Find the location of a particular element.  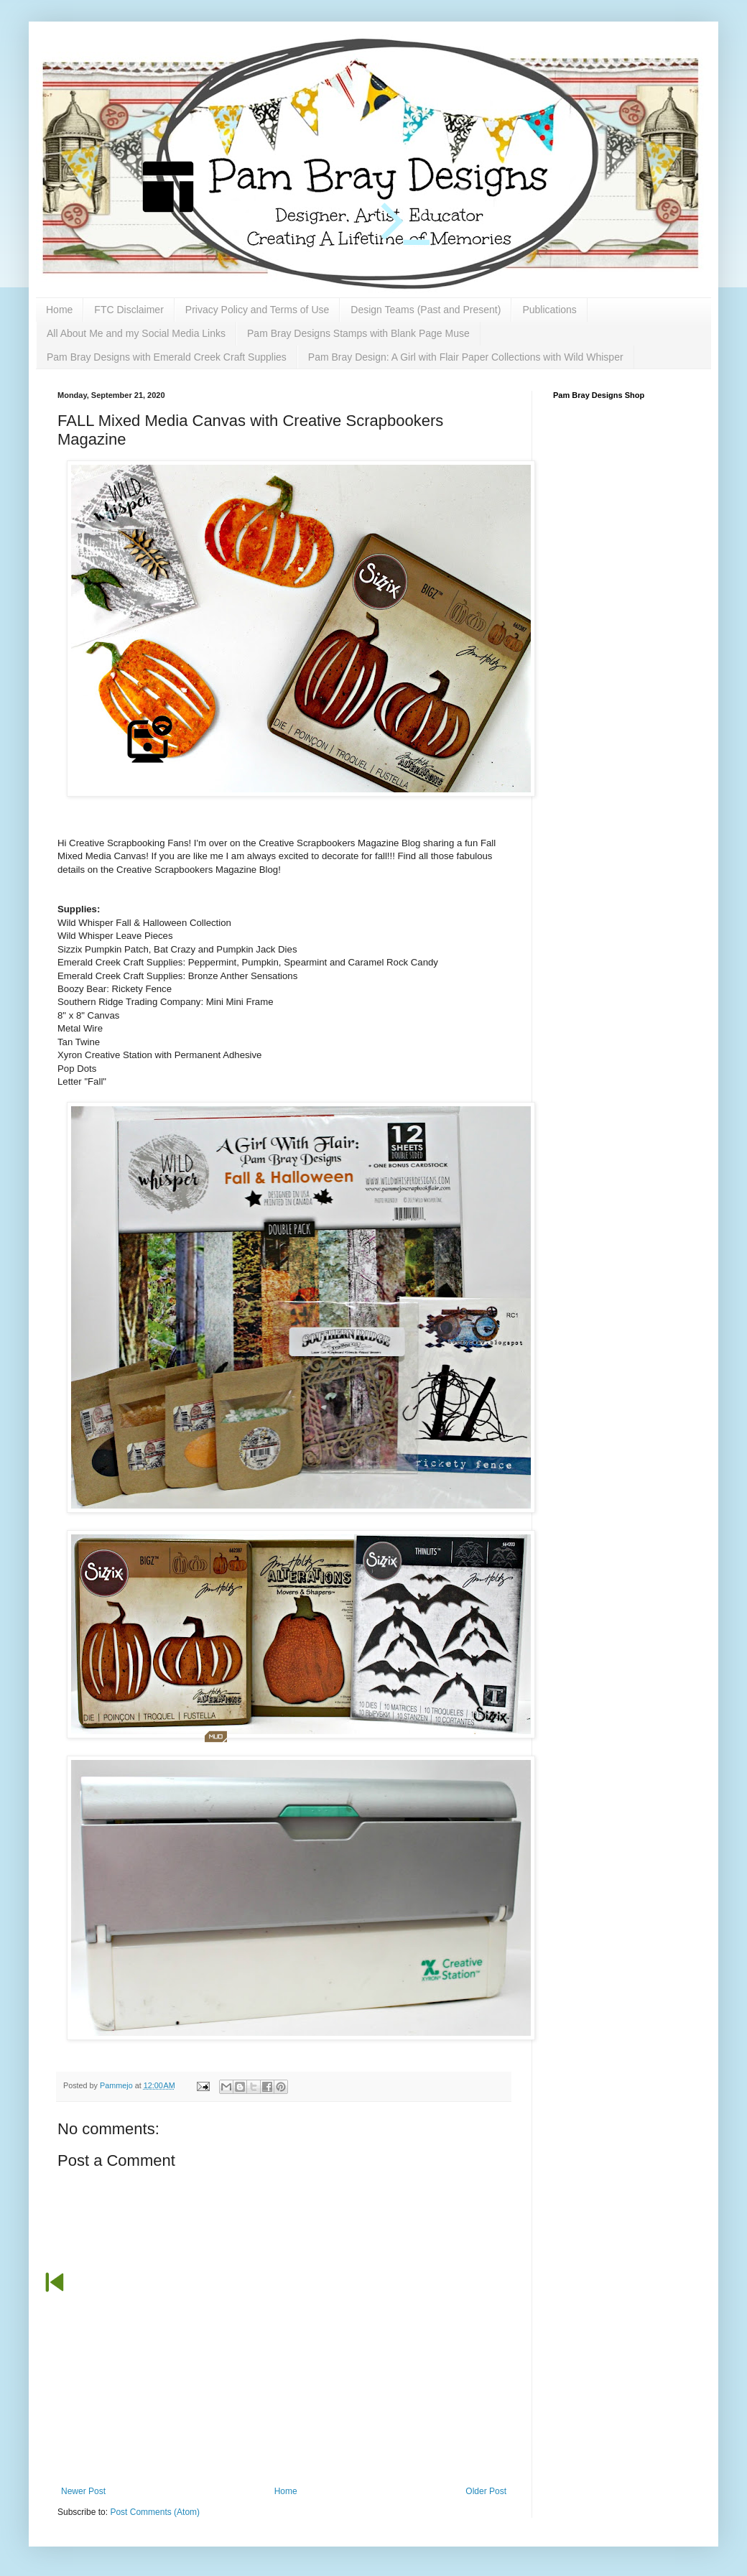

skip to previous track is located at coordinates (55, 2282).